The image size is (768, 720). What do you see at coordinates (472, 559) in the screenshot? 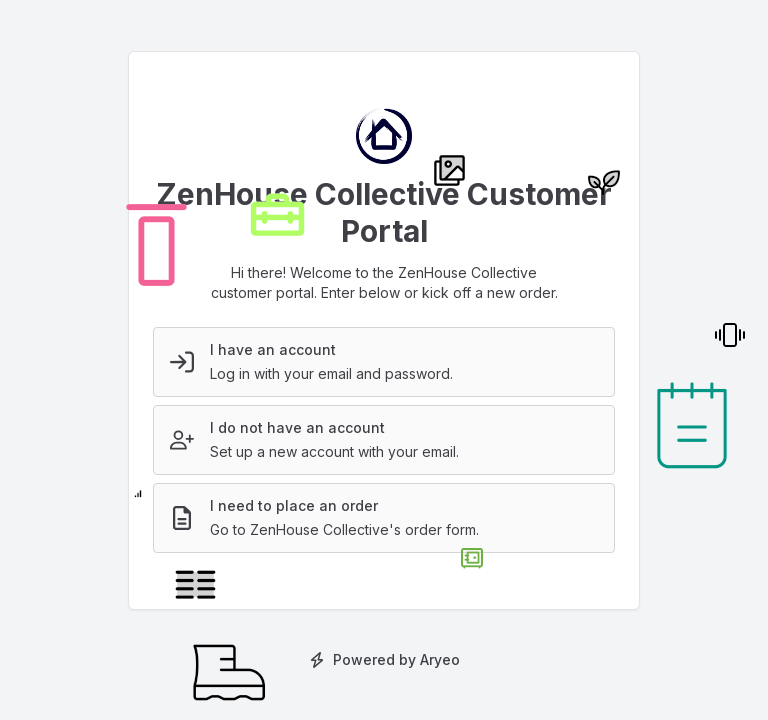
I see `access fiscal host settings` at bounding box center [472, 559].